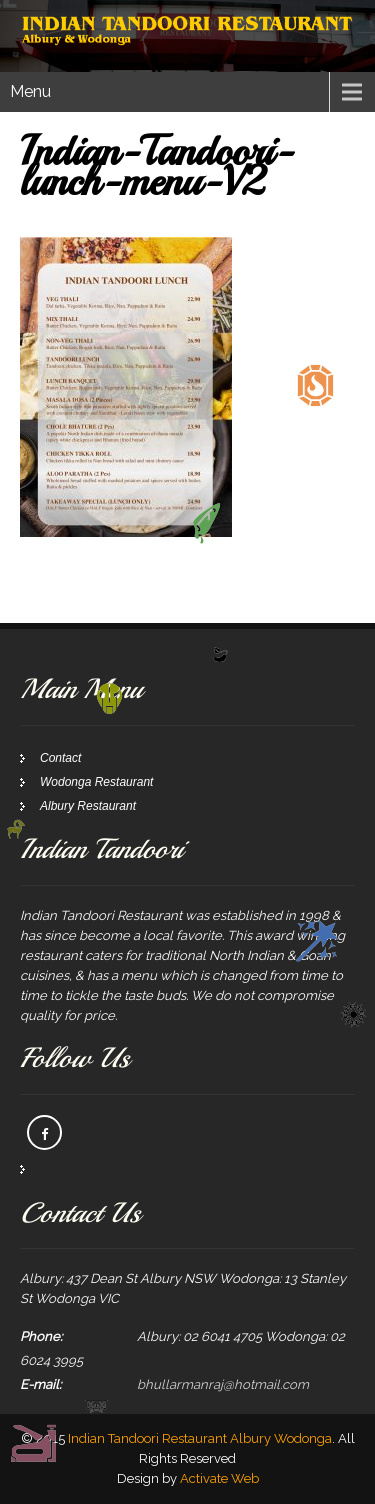 The width and height of the screenshot is (375, 1504). Describe the element at coordinates (220, 654) in the screenshot. I see `plant a seed in your garden` at that location.